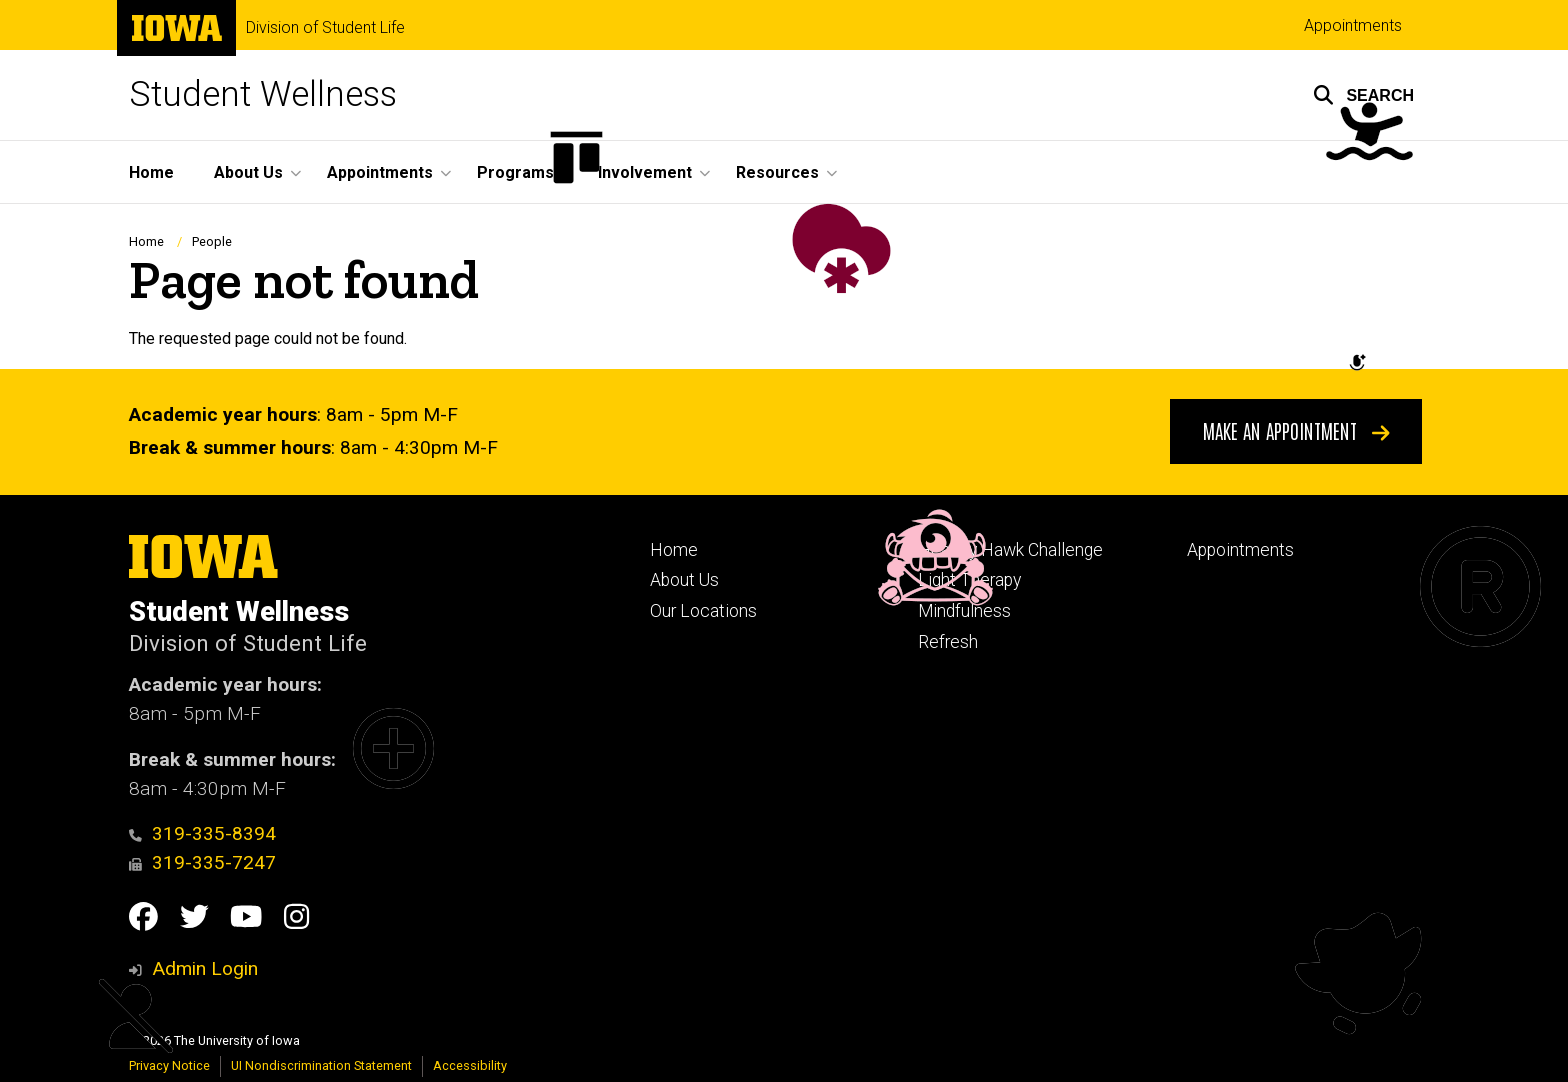  Describe the element at coordinates (136, 1016) in the screenshot. I see `block or remove a user` at that location.